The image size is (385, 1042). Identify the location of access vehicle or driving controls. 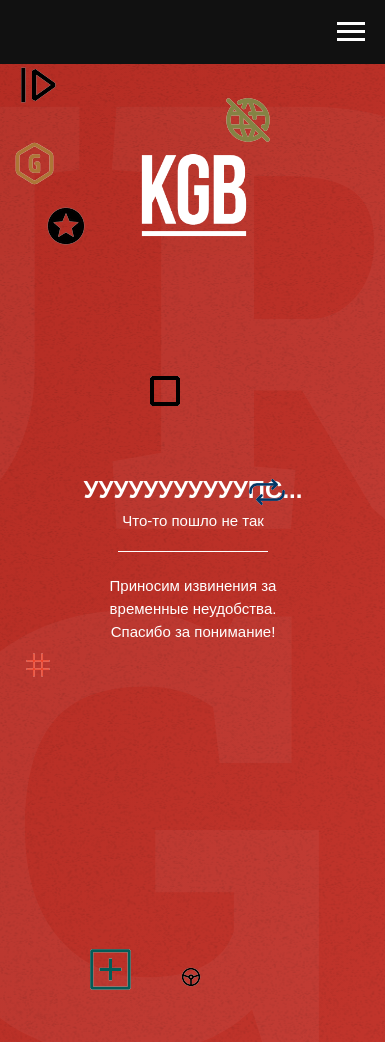
(191, 977).